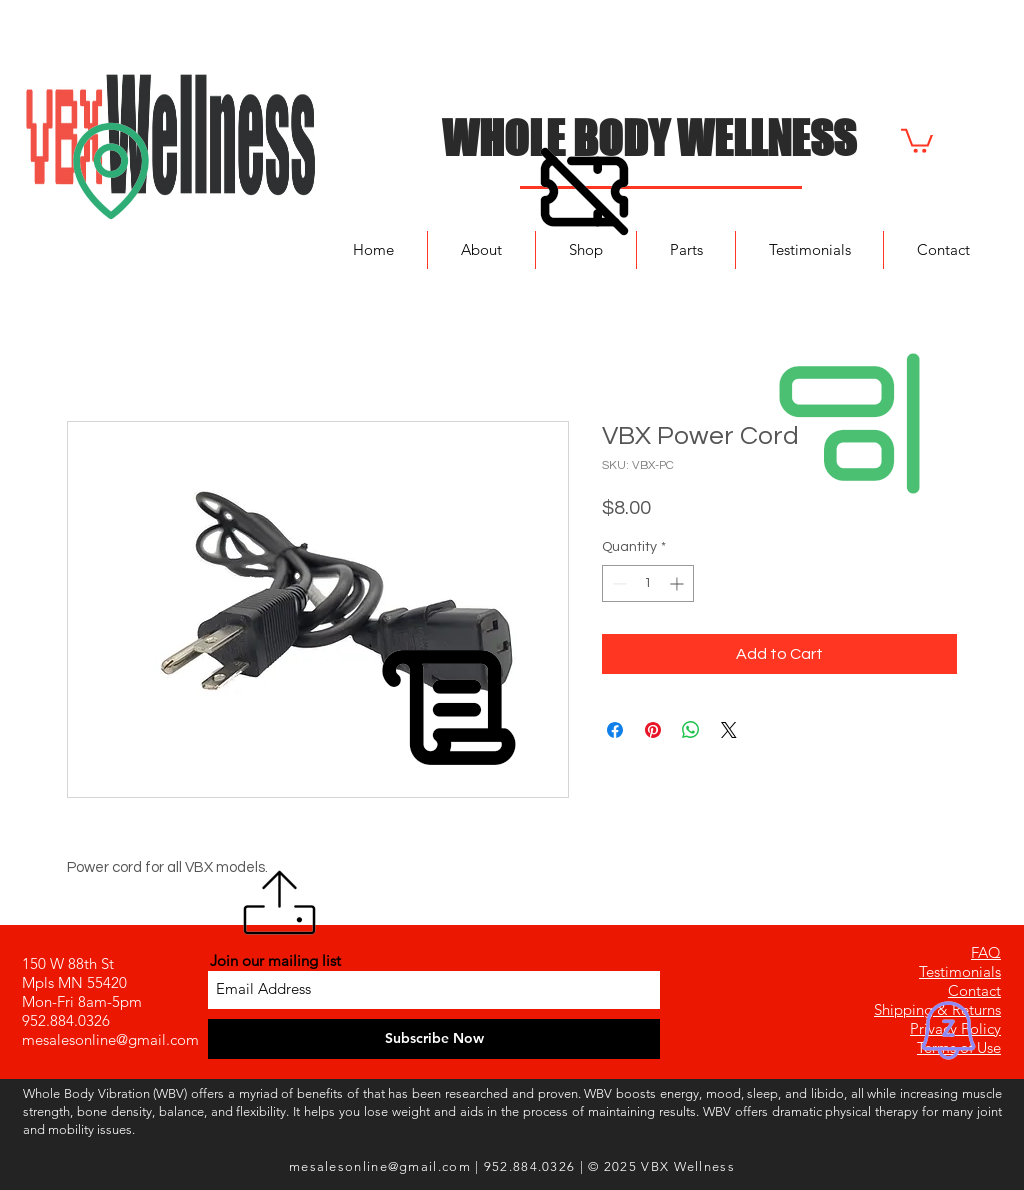  Describe the element at coordinates (584, 191) in the screenshot. I see `ticket unavailable or sold out` at that location.